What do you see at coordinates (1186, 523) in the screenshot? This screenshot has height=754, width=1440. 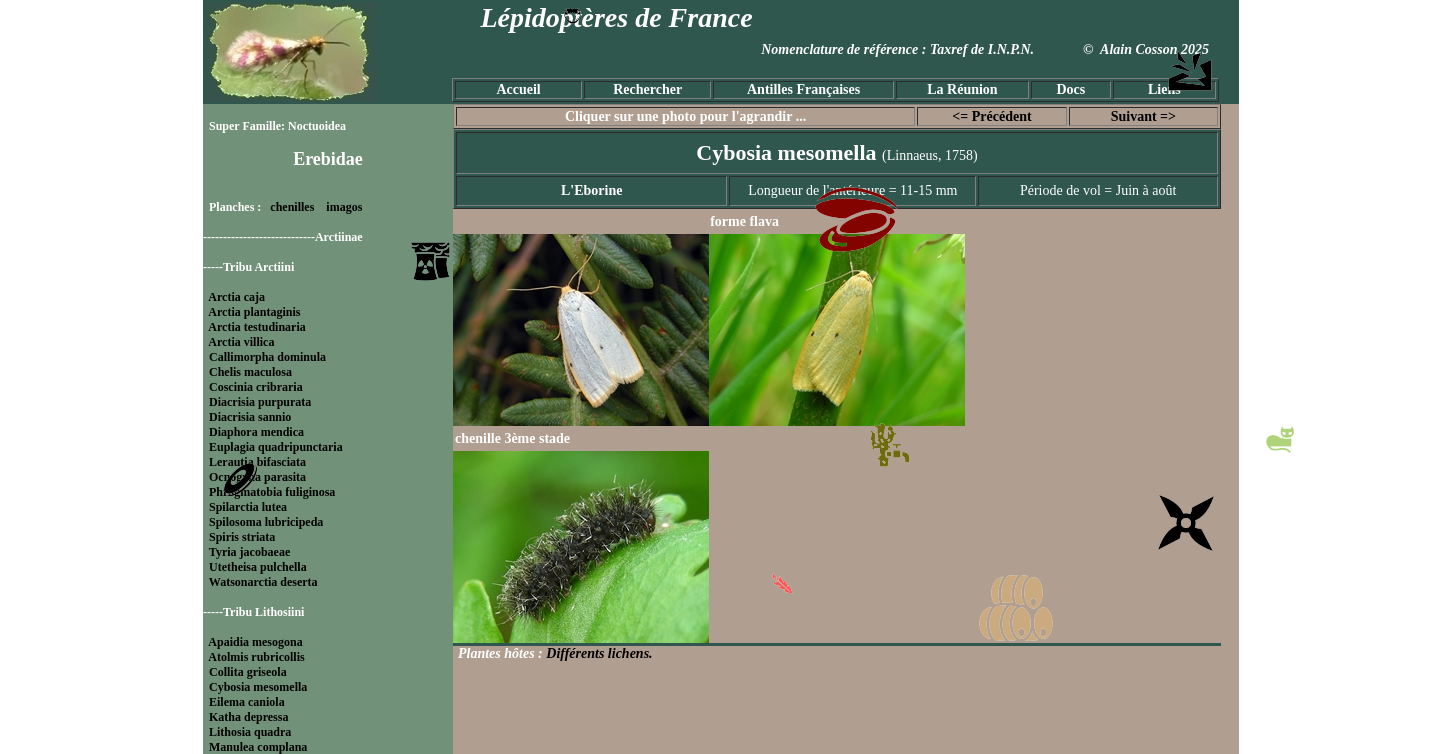 I see `select ninja or stealth character class` at bounding box center [1186, 523].